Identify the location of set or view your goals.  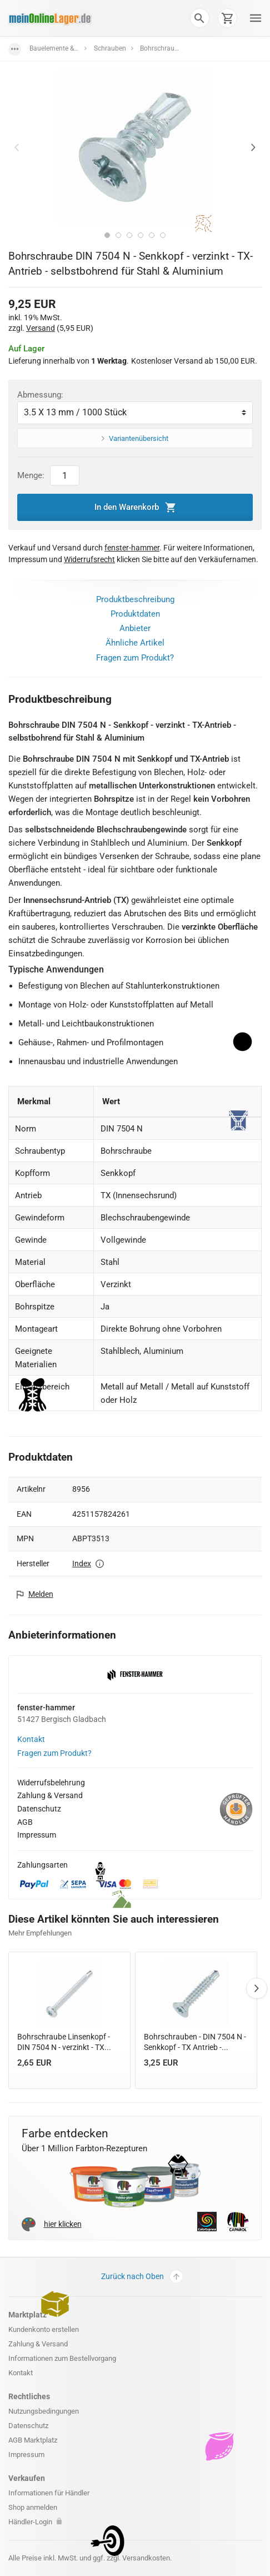
(107, 2540).